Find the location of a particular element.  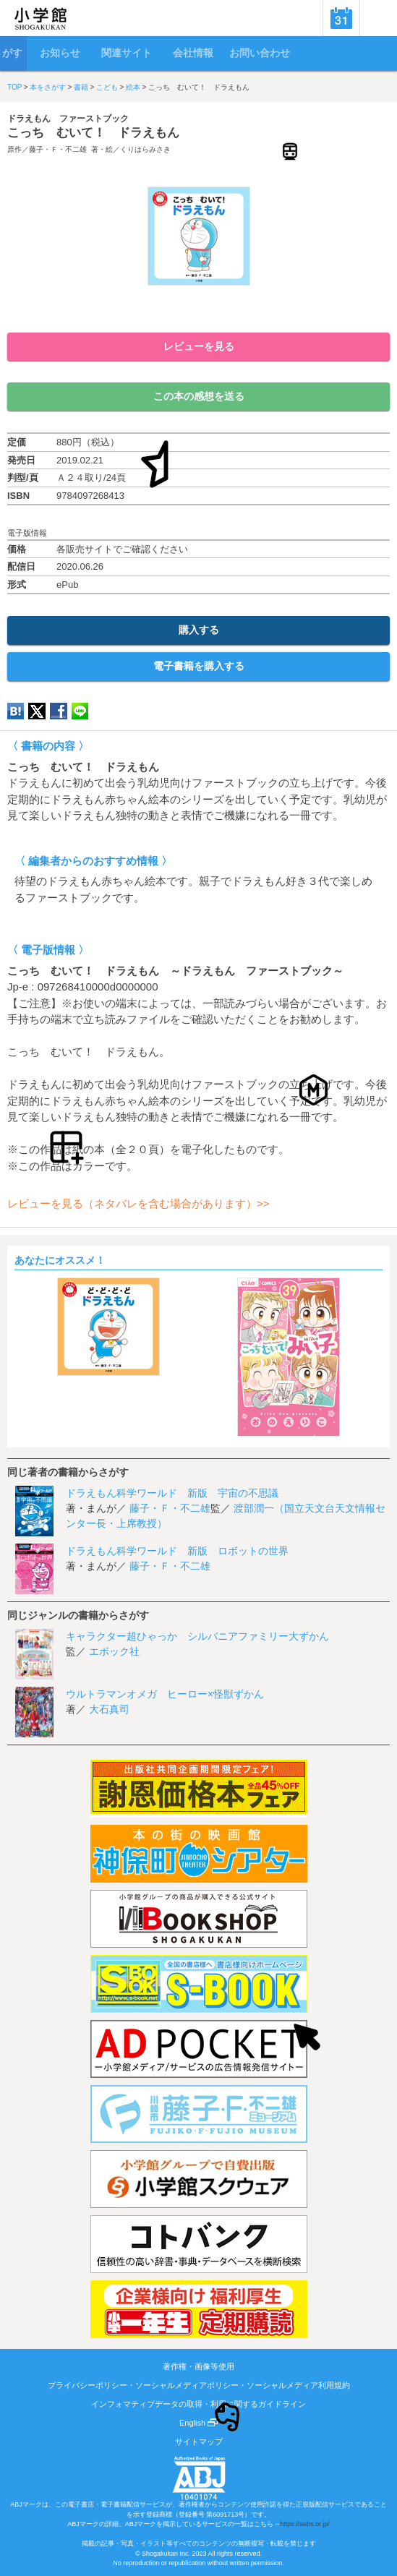

indicates a module or component in a system is located at coordinates (313, 1090).